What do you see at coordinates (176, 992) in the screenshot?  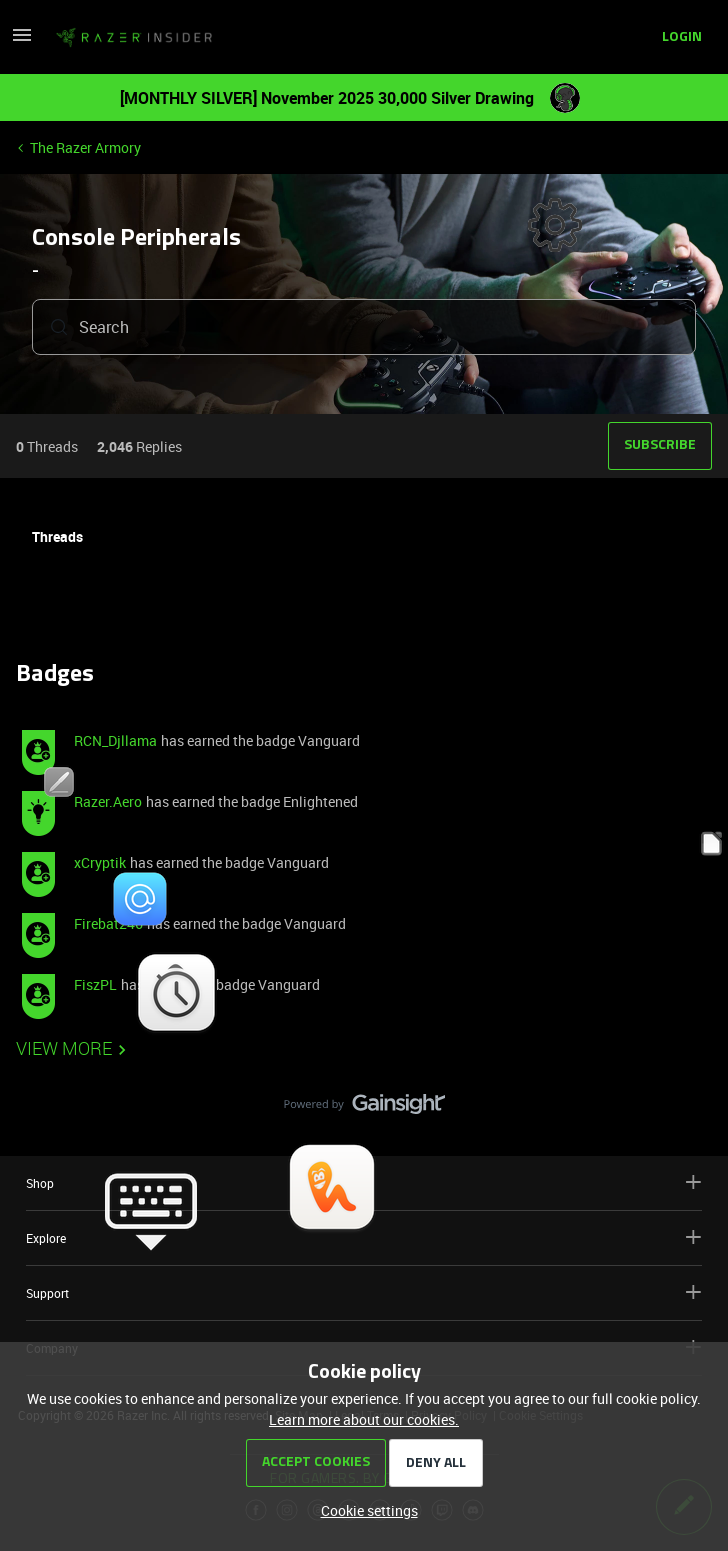 I see `open pomidor timer app` at bounding box center [176, 992].